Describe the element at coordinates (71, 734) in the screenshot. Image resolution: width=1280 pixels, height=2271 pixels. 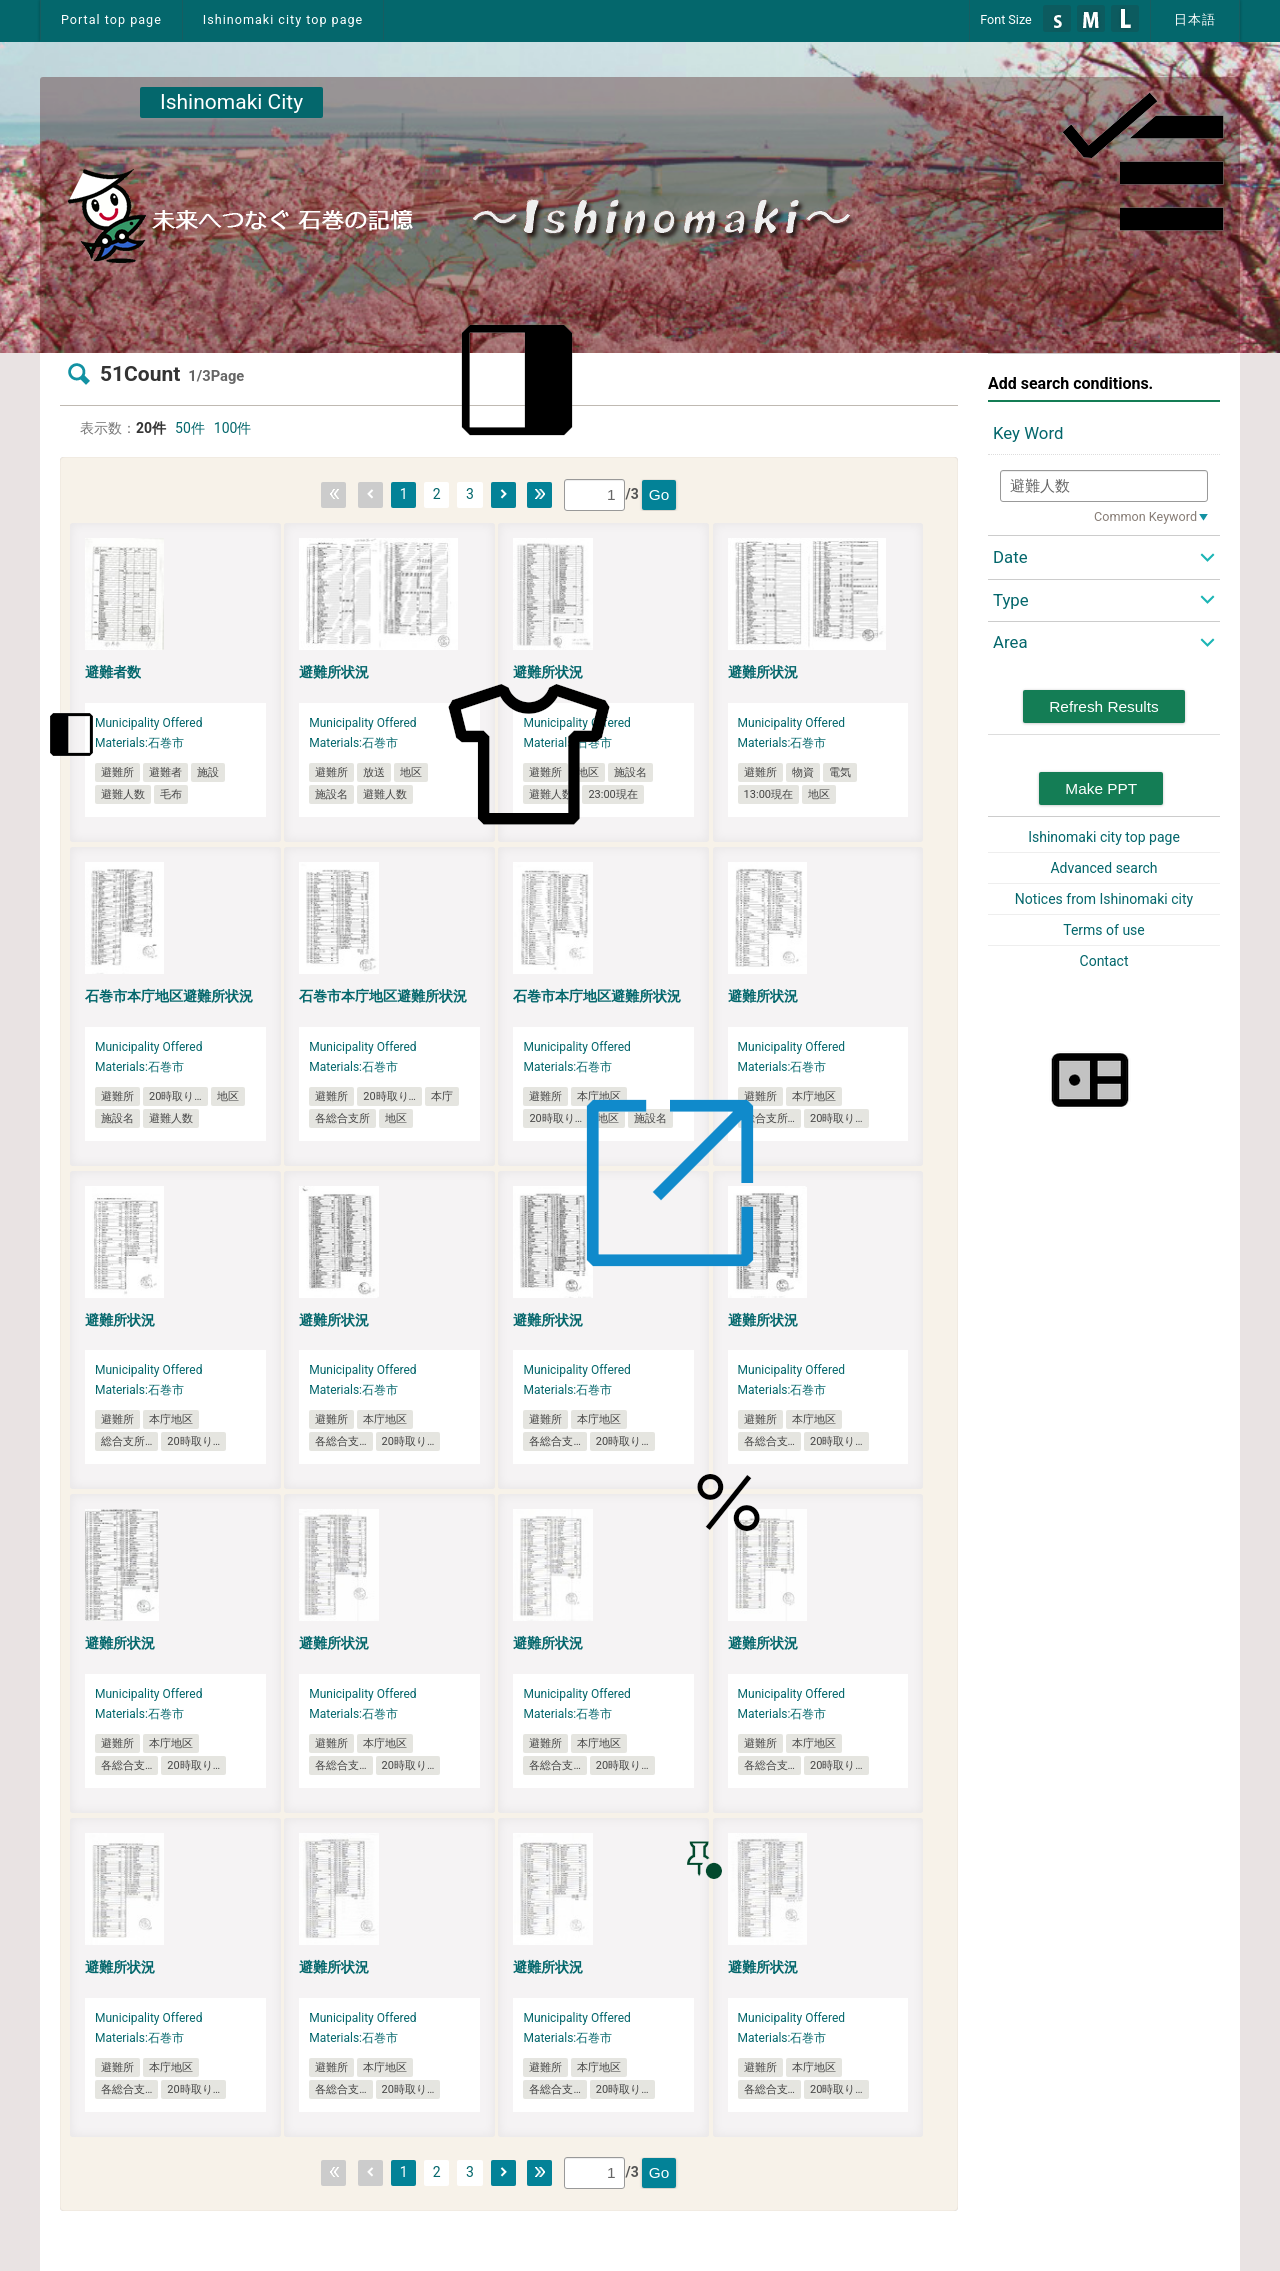
I see `toggle the left sidebar panel` at that location.